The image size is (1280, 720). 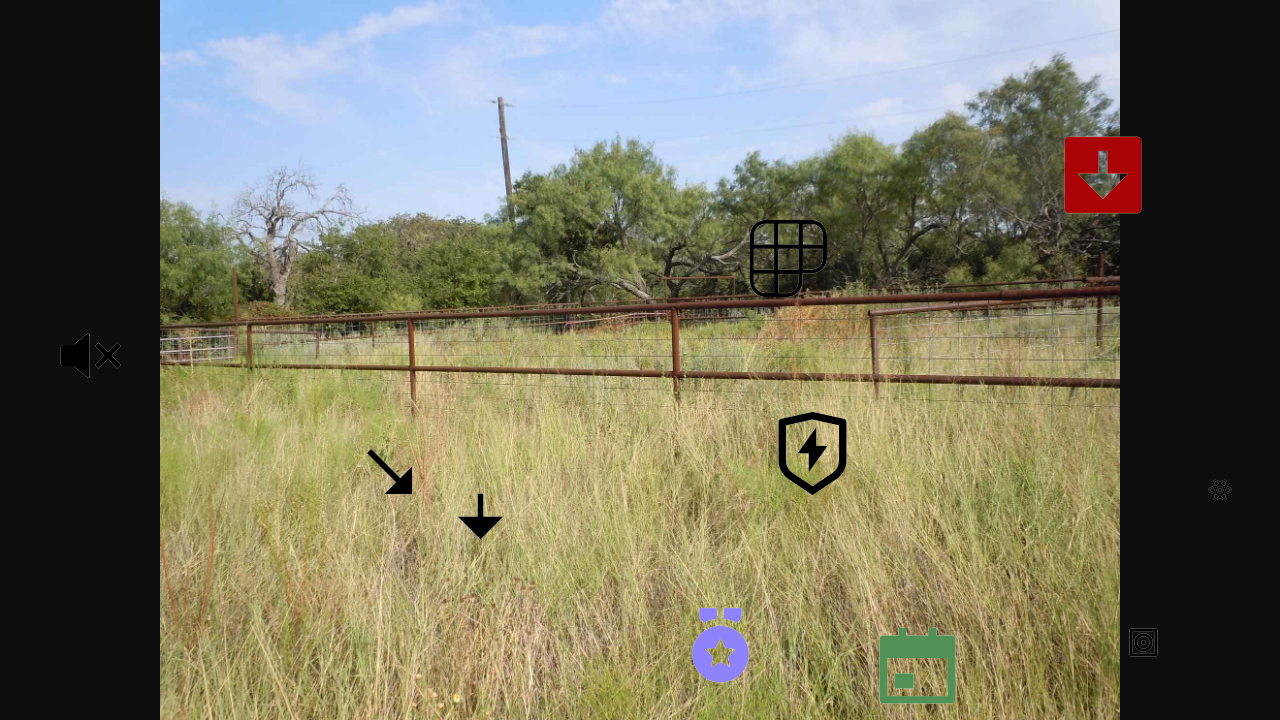 I want to click on navigate to the next section below, so click(x=390, y=472).